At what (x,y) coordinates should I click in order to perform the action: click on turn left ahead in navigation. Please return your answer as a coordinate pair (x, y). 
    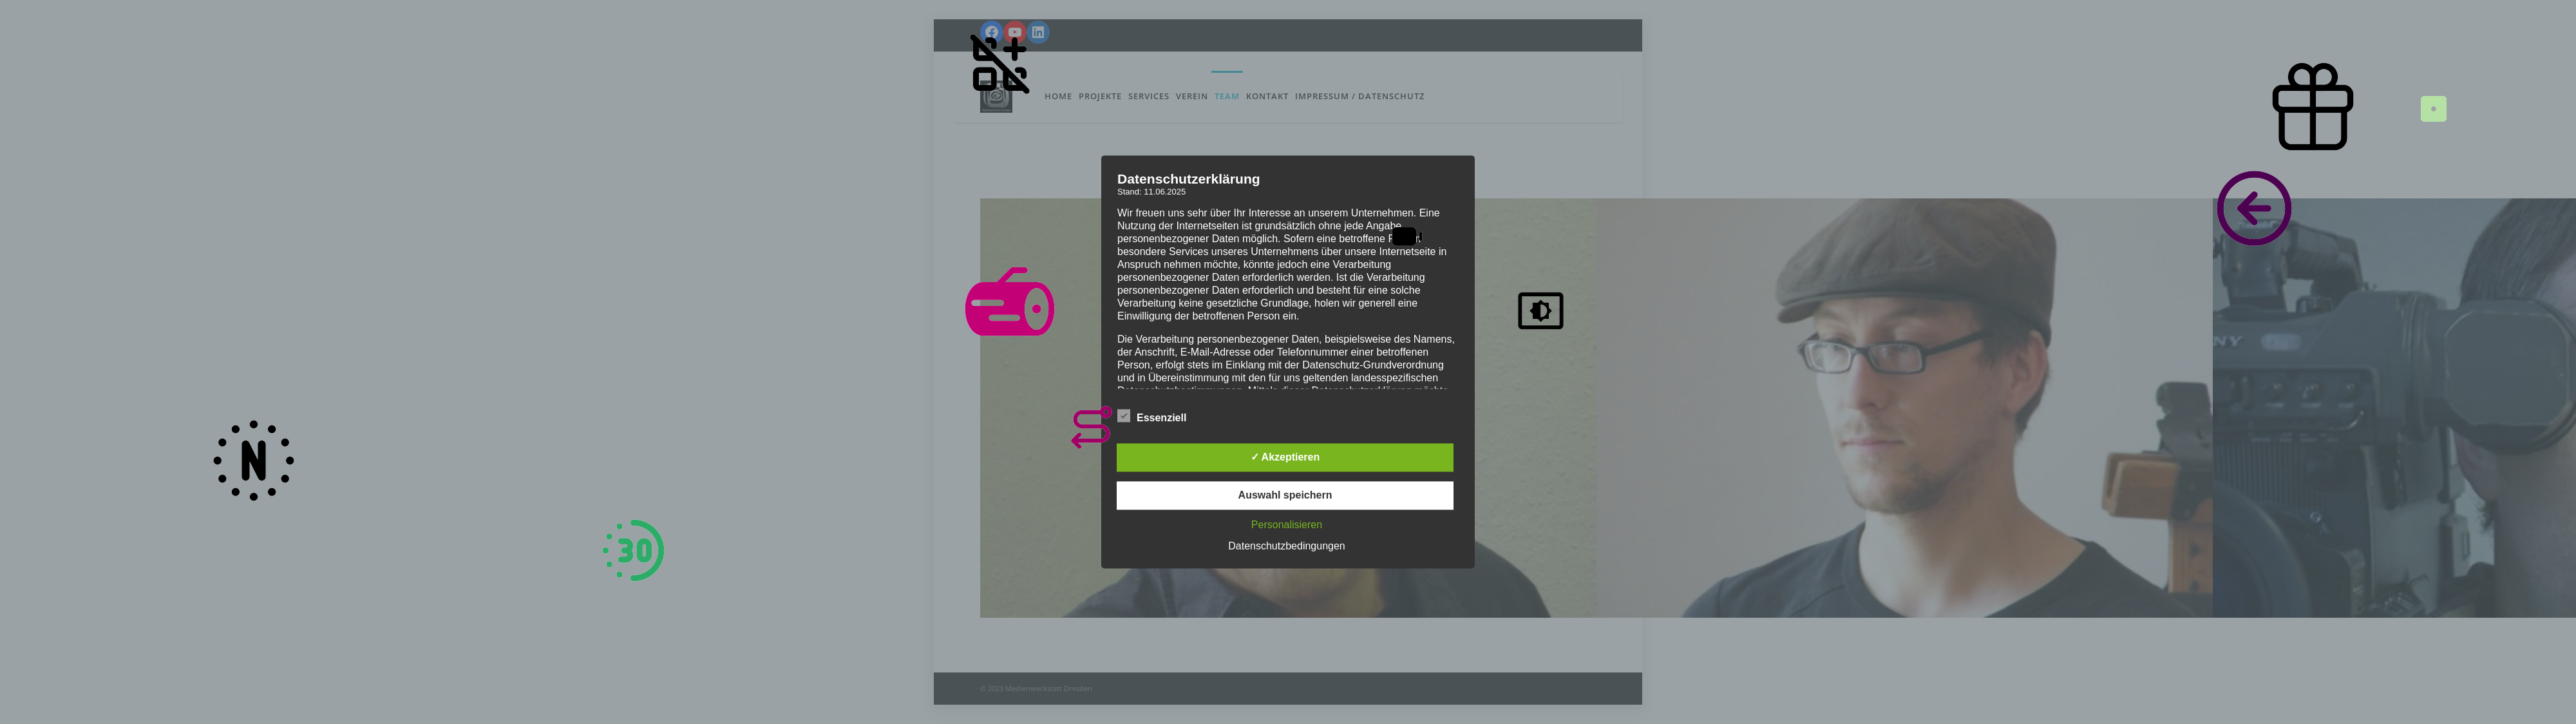
    Looking at the image, I should click on (1092, 426).